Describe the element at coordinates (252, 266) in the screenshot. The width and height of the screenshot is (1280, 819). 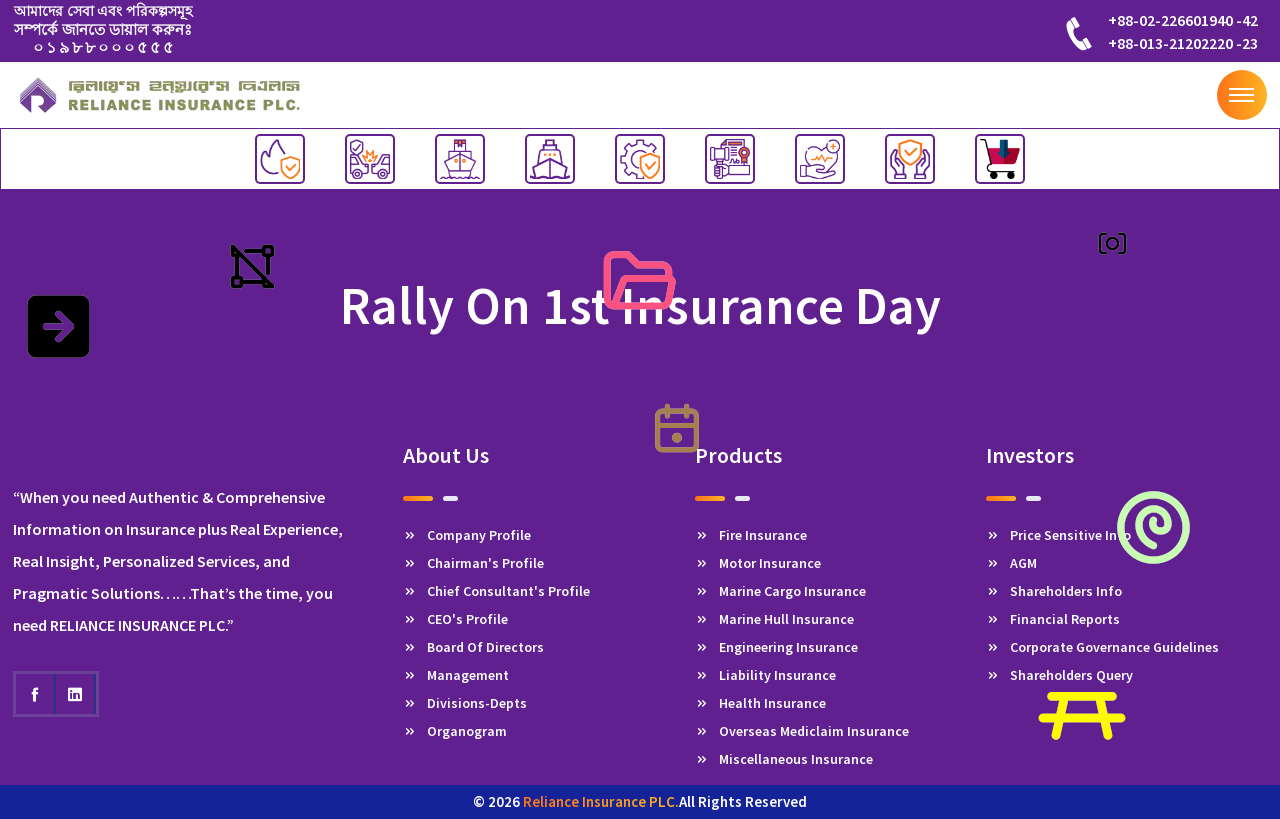
I see `disable vector editing mode` at that location.